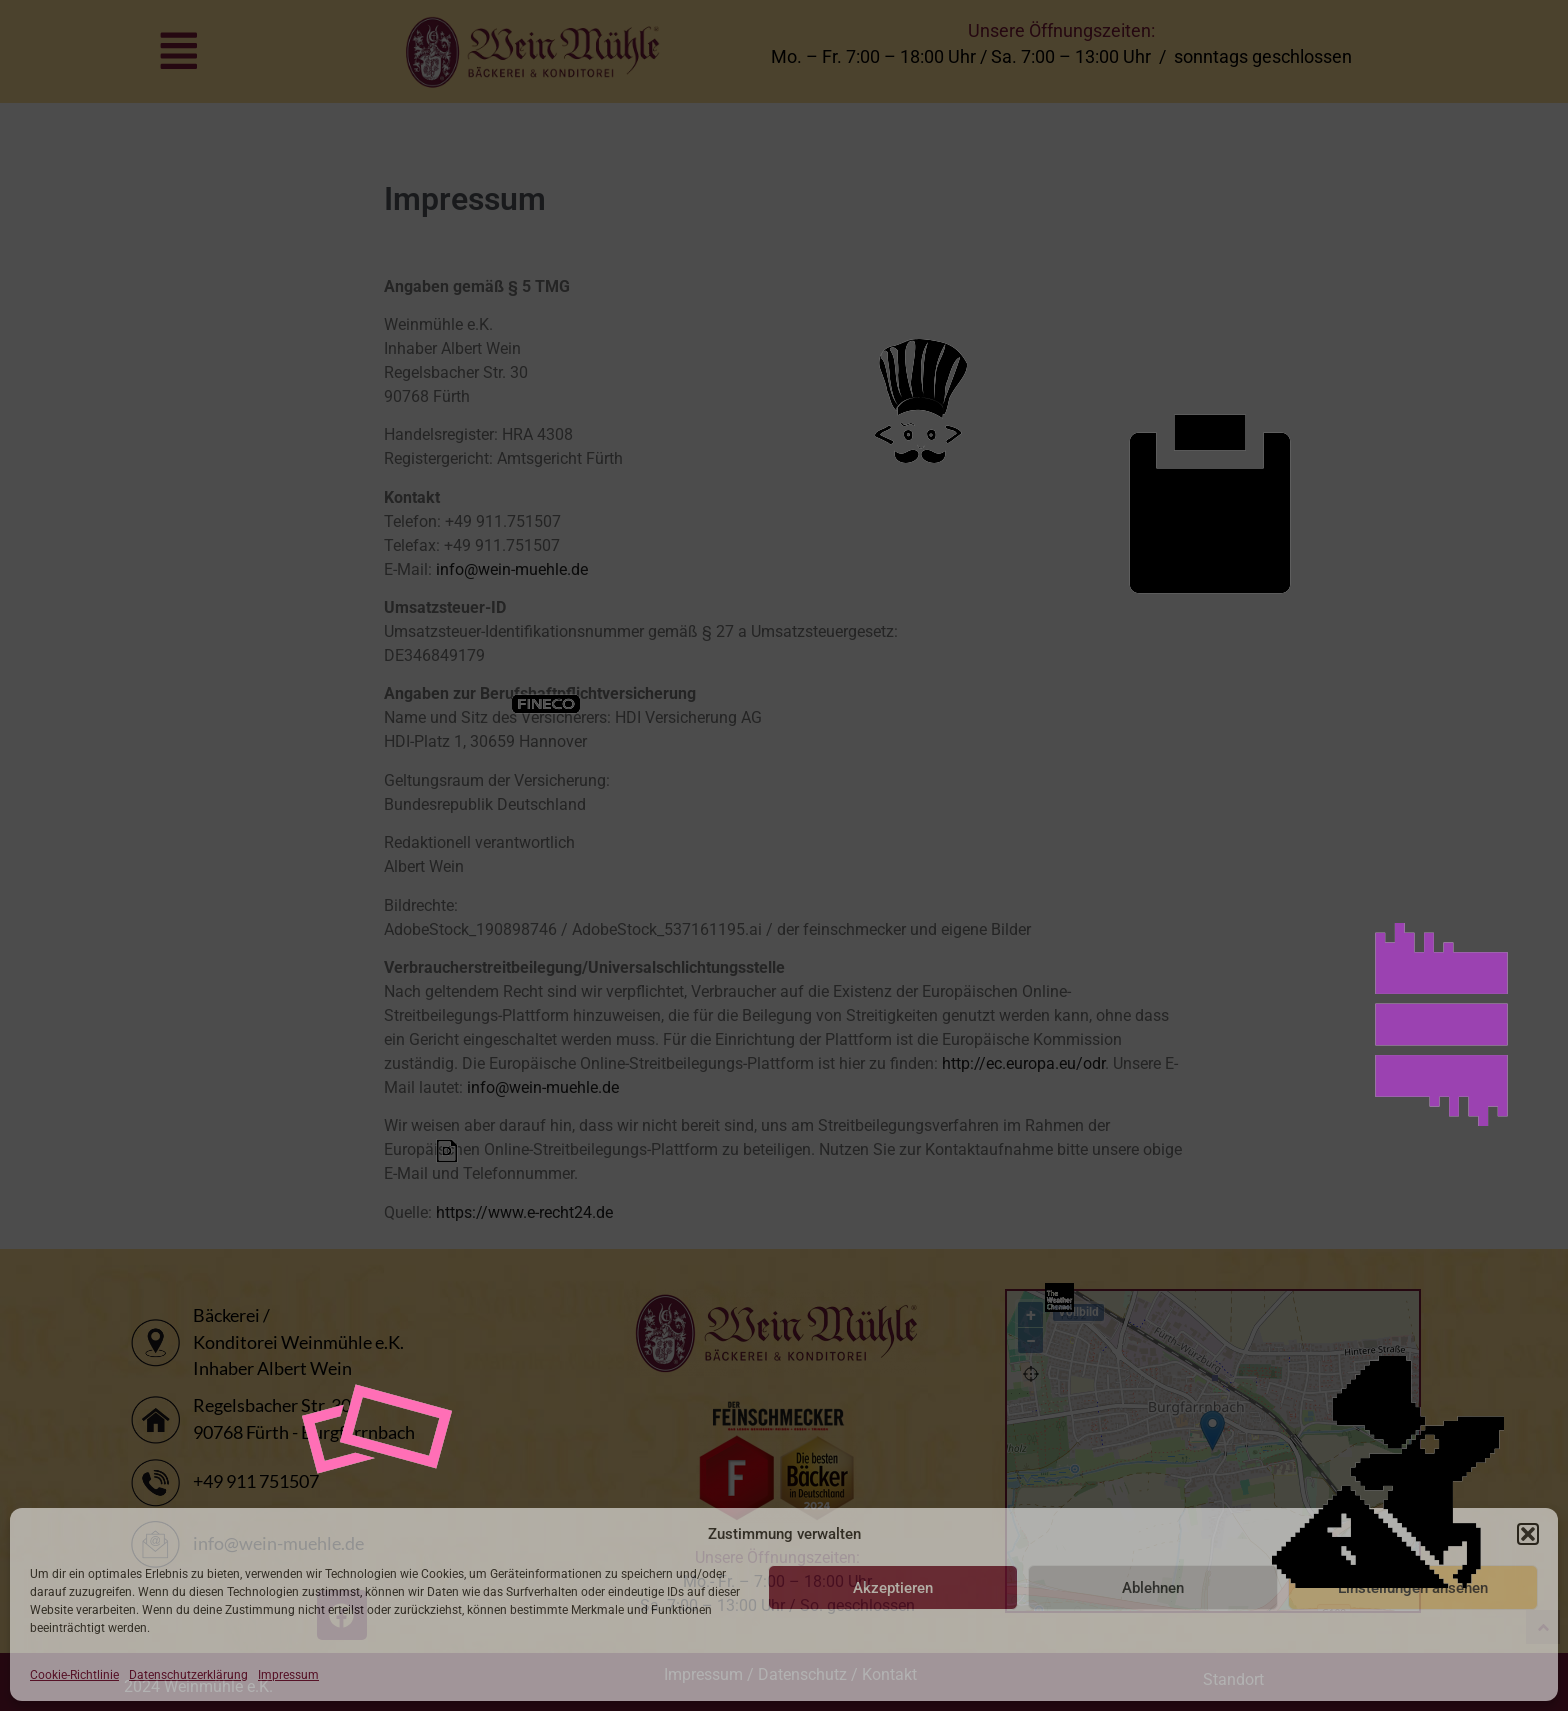 This screenshot has height=1711, width=1568. Describe the element at coordinates (1441, 1024) in the screenshot. I see `RxDB database logo` at that location.